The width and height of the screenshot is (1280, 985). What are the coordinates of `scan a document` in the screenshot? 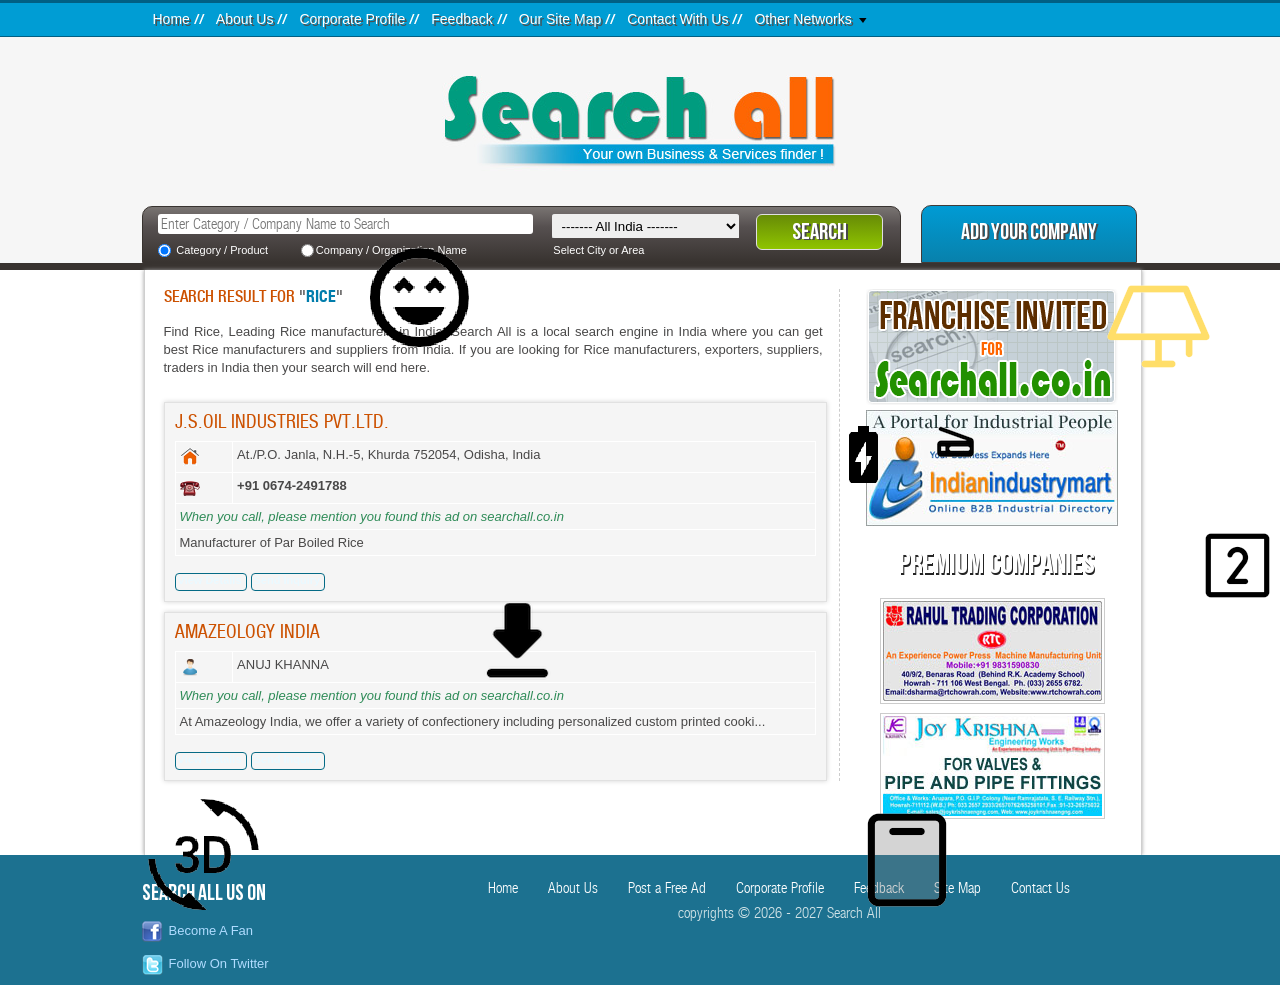 It's located at (955, 440).